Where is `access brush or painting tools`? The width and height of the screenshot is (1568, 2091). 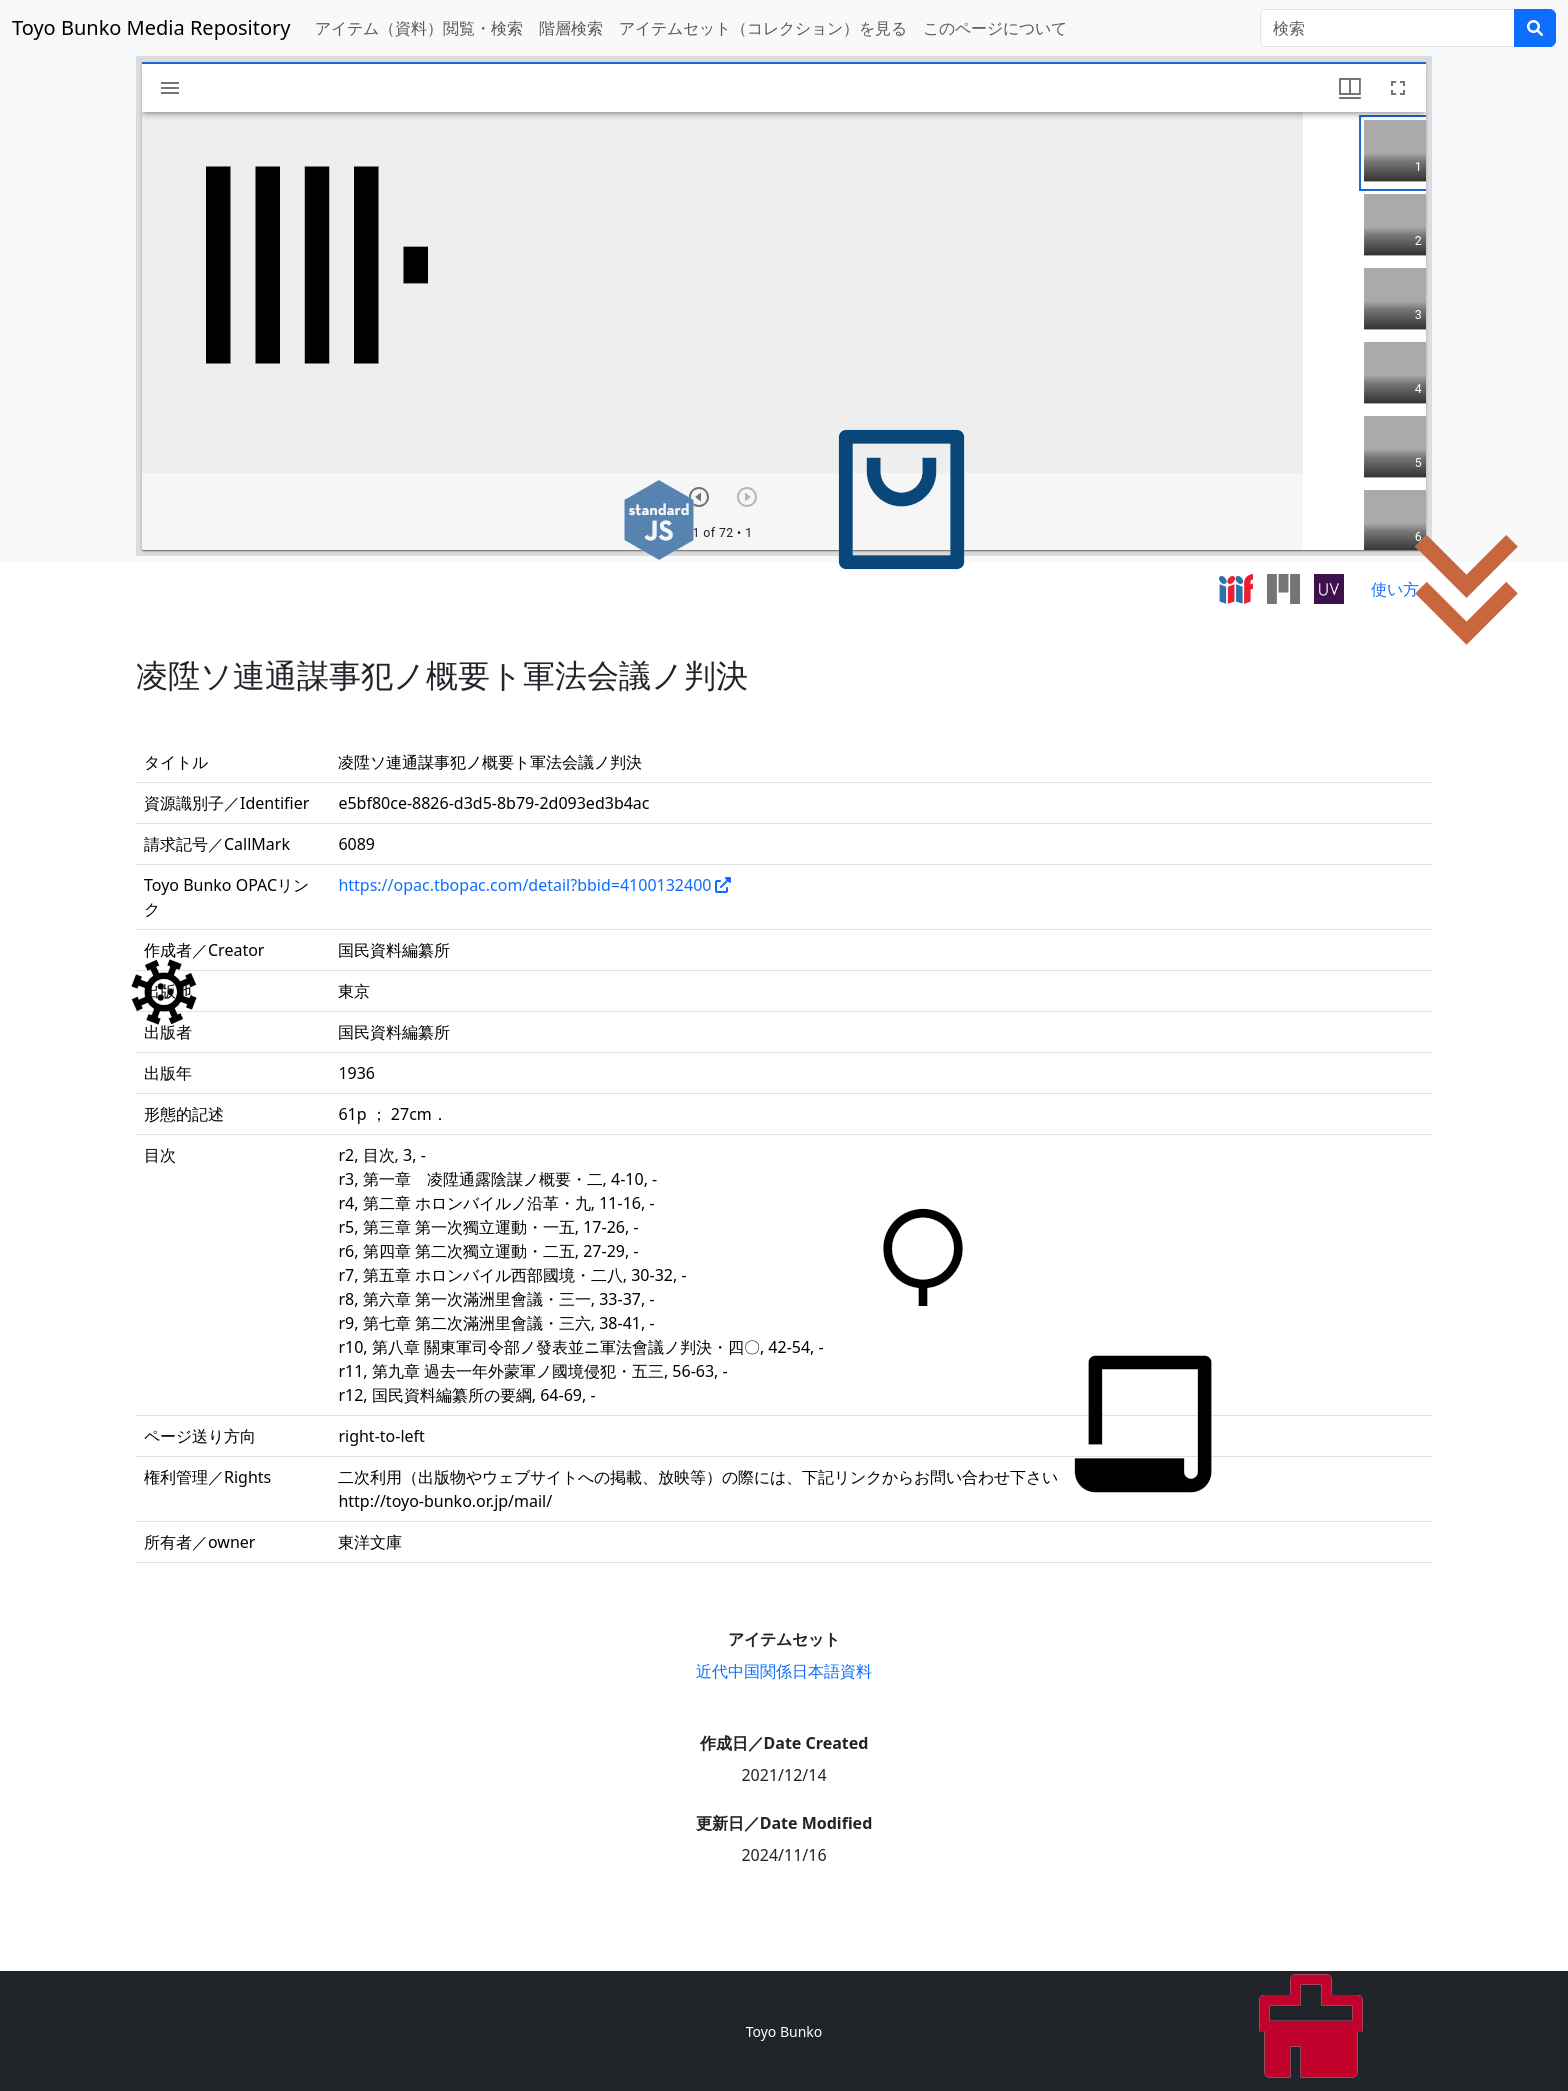 access brush or painting tools is located at coordinates (1311, 2026).